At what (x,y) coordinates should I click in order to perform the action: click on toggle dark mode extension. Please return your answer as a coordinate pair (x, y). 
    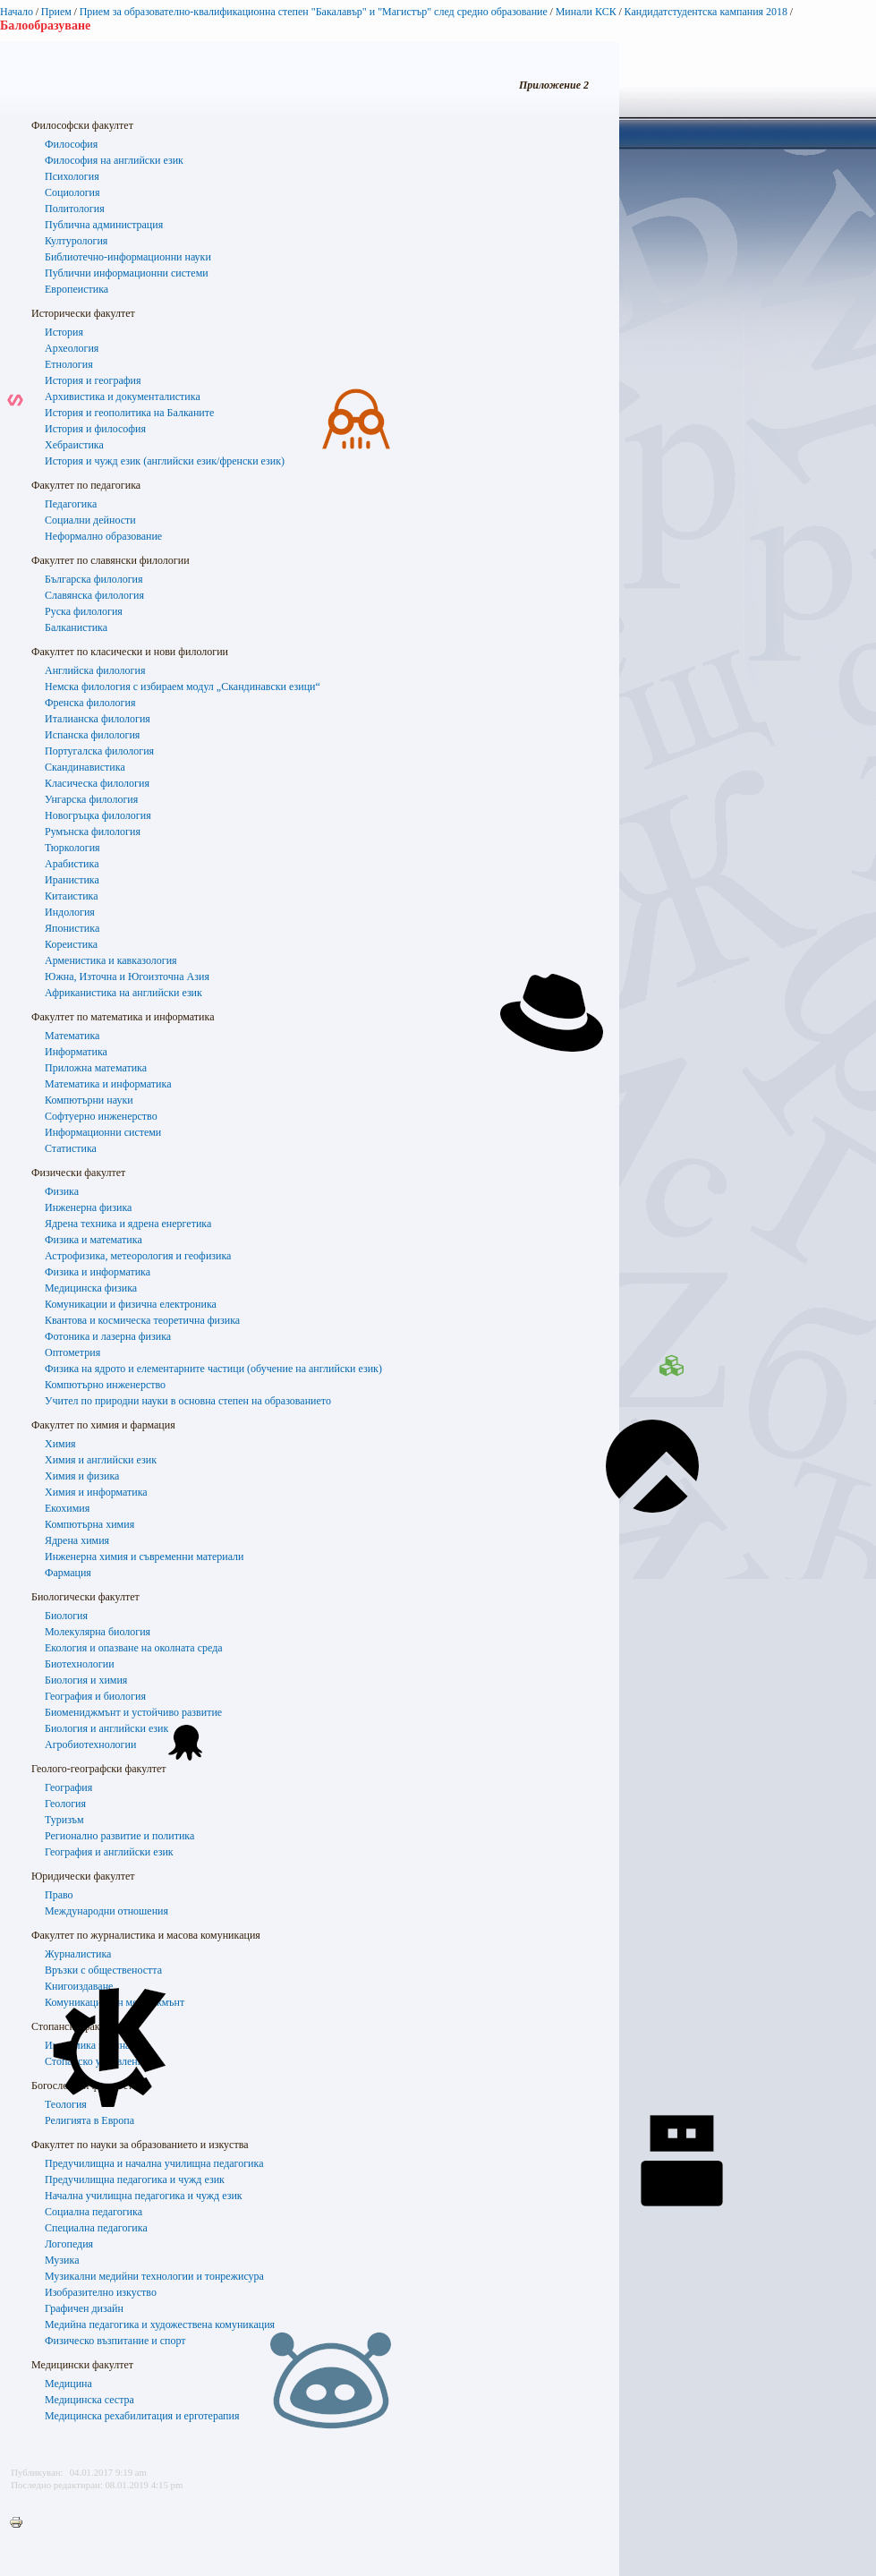
    Looking at the image, I should click on (356, 419).